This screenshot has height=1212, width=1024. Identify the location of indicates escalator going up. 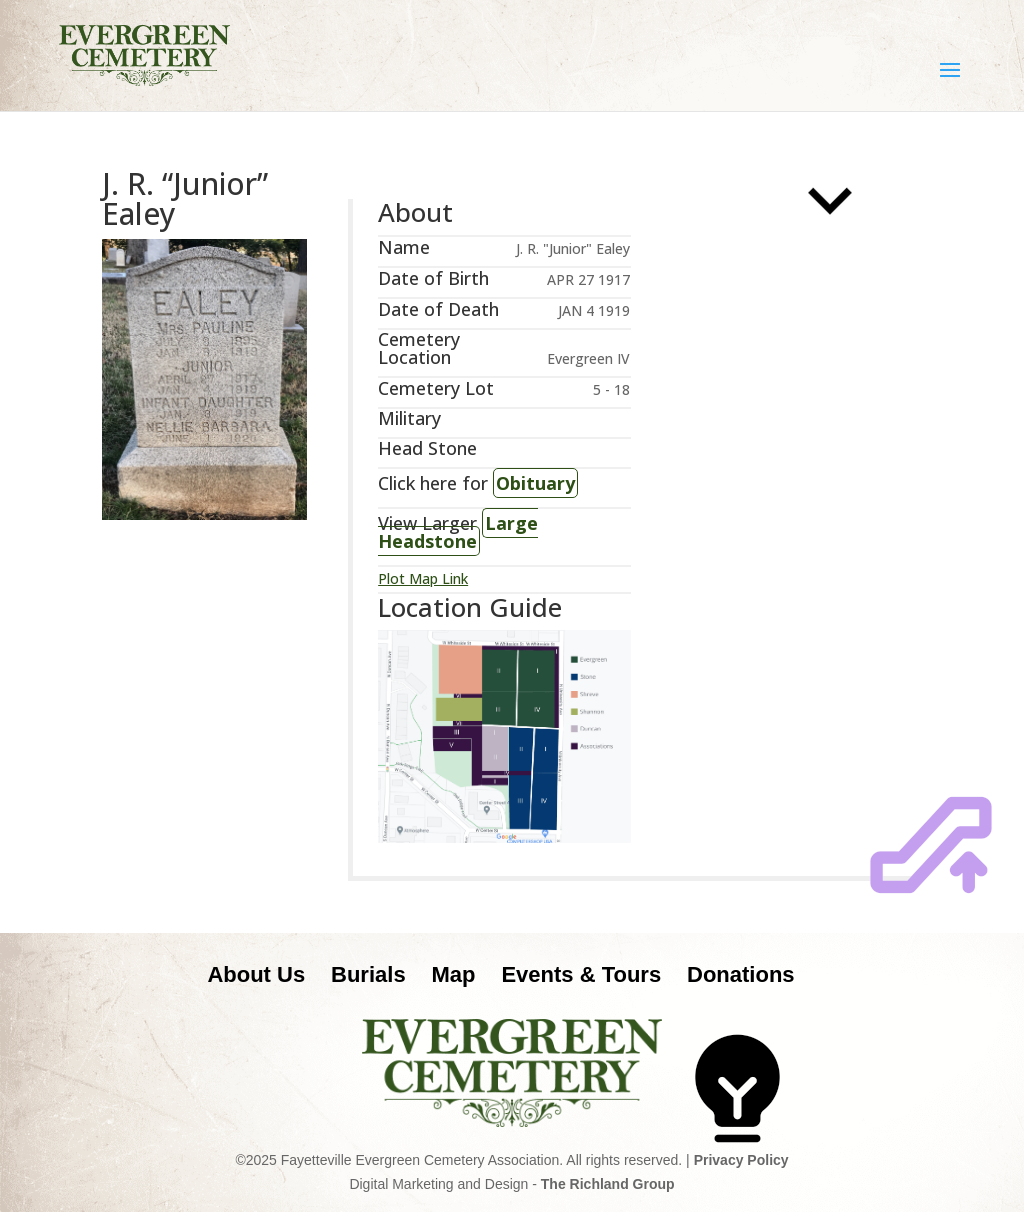
(931, 845).